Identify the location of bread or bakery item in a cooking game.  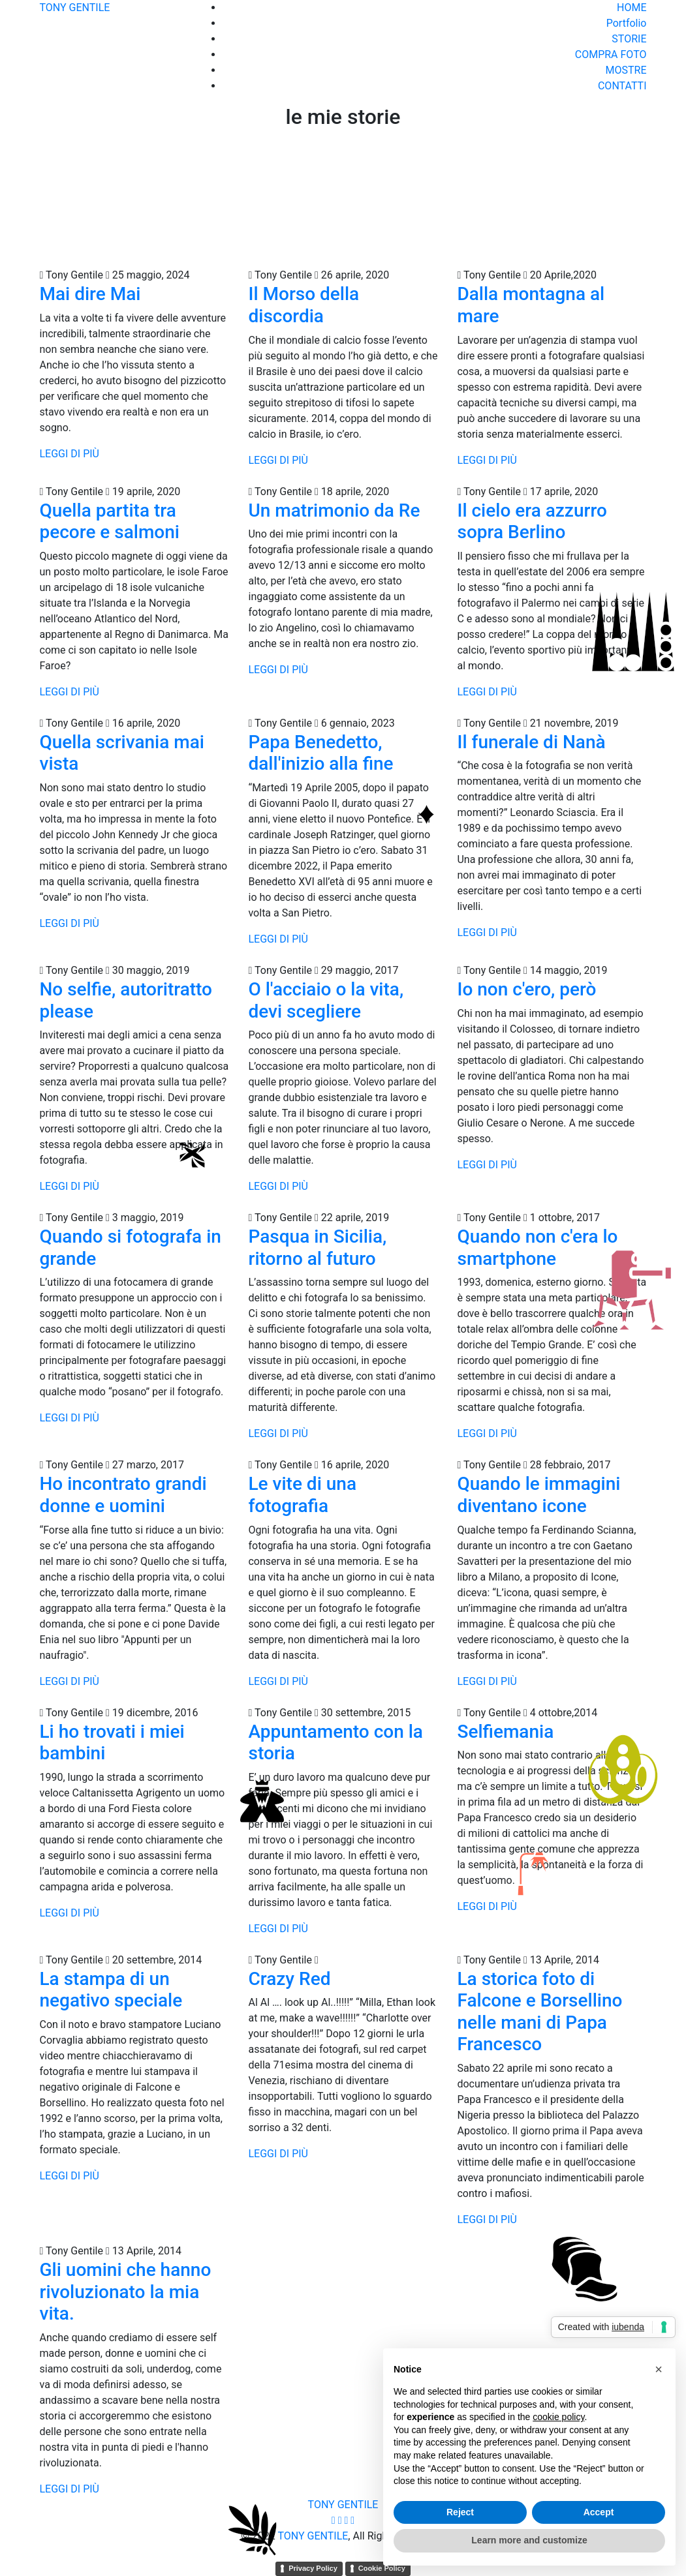
(584, 2269).